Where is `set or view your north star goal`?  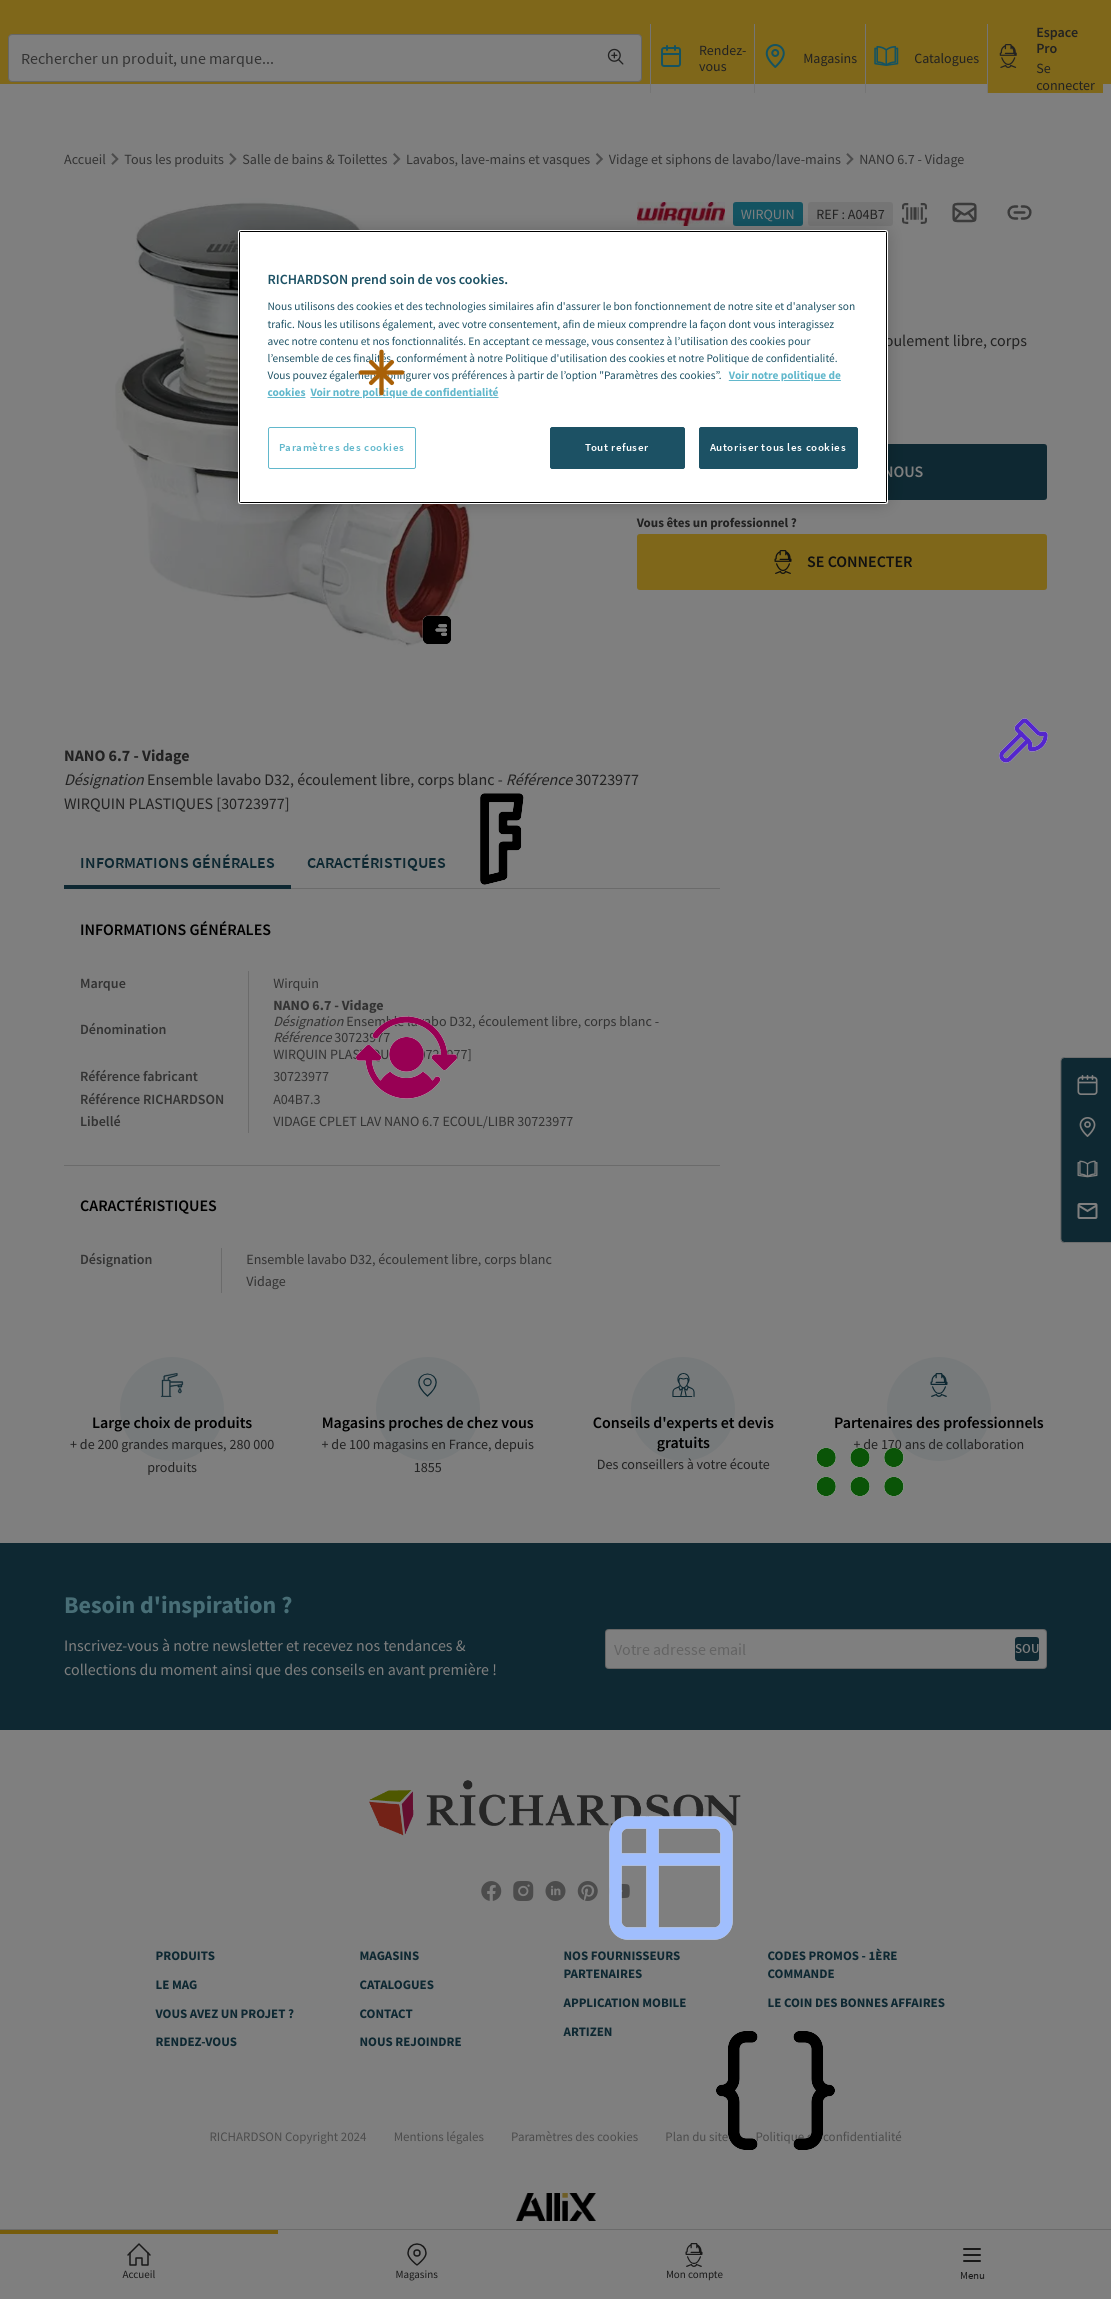 set or view your north star goal is located at coordinates (381, 372).